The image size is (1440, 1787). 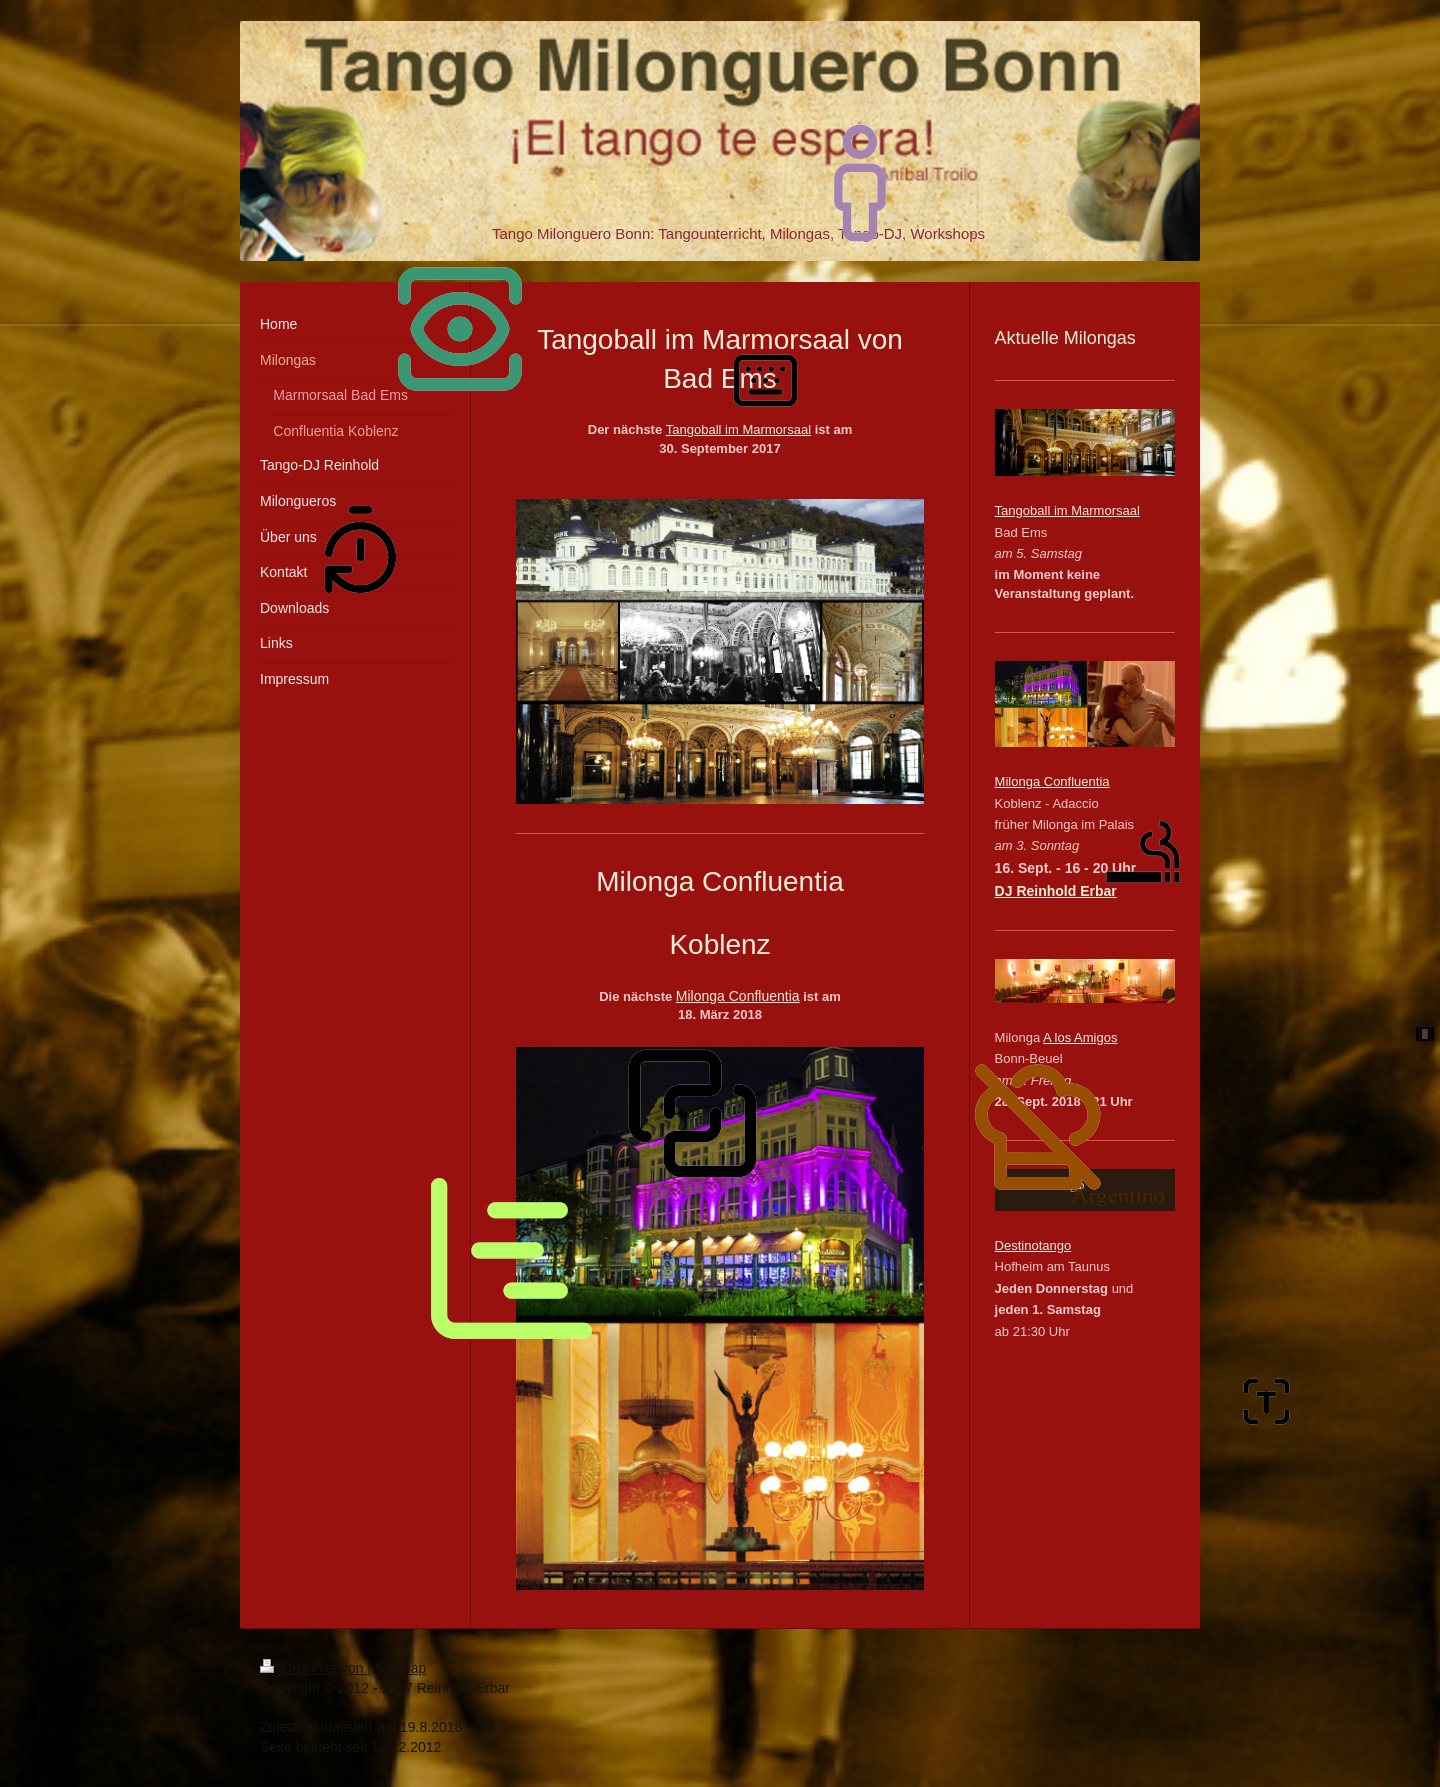 I want to click on disable cooking or recipe mode, so click(x=1038, y=1127).